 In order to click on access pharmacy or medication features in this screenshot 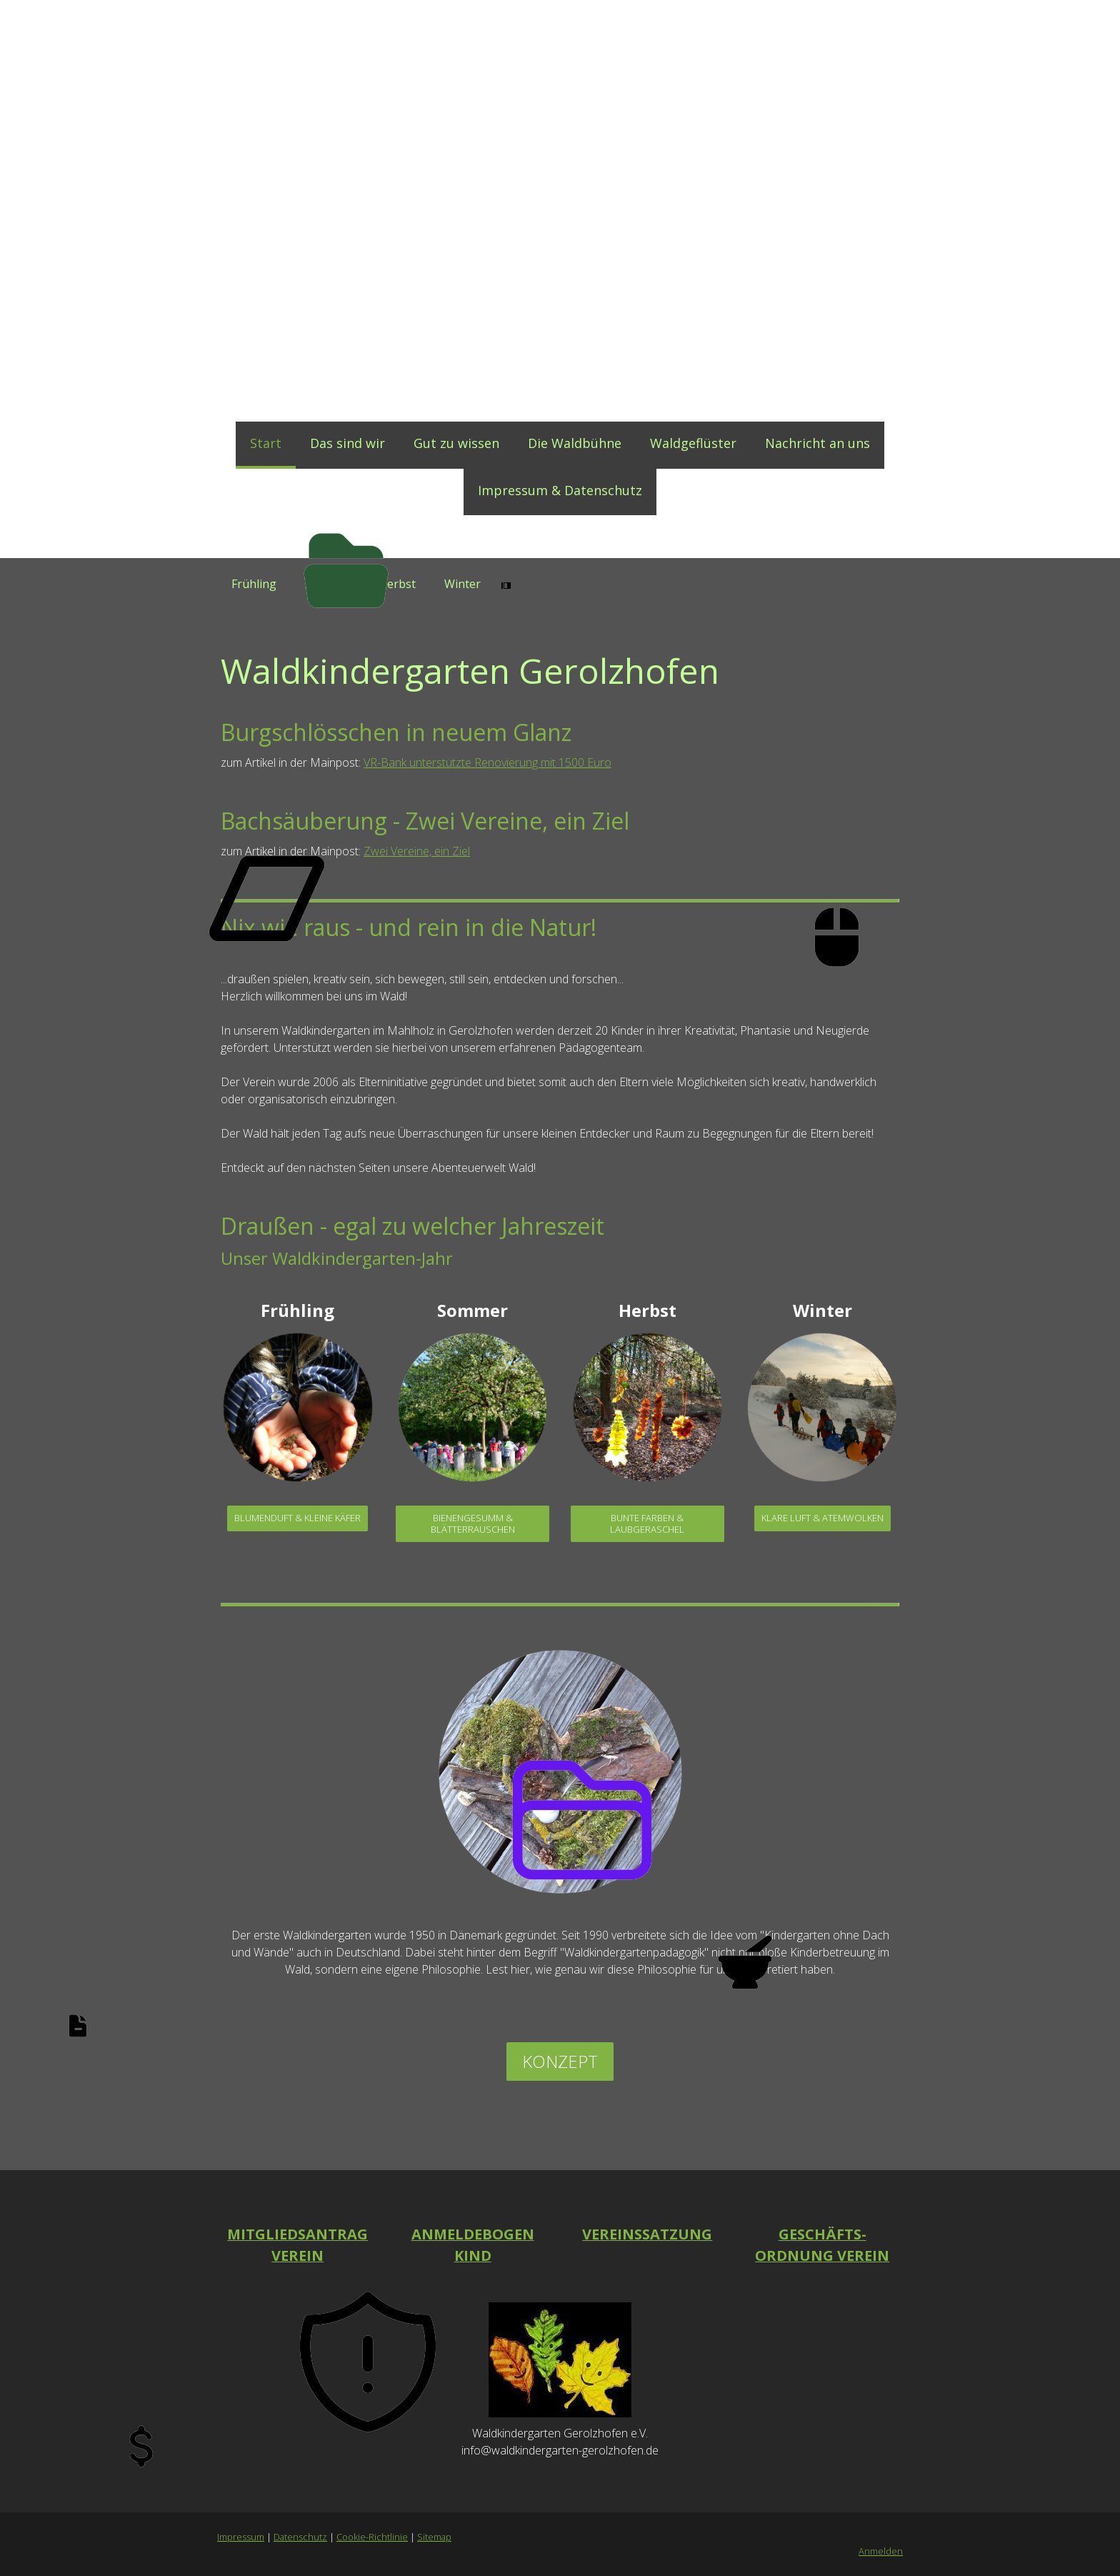, I will do `click(745, 1962)`.